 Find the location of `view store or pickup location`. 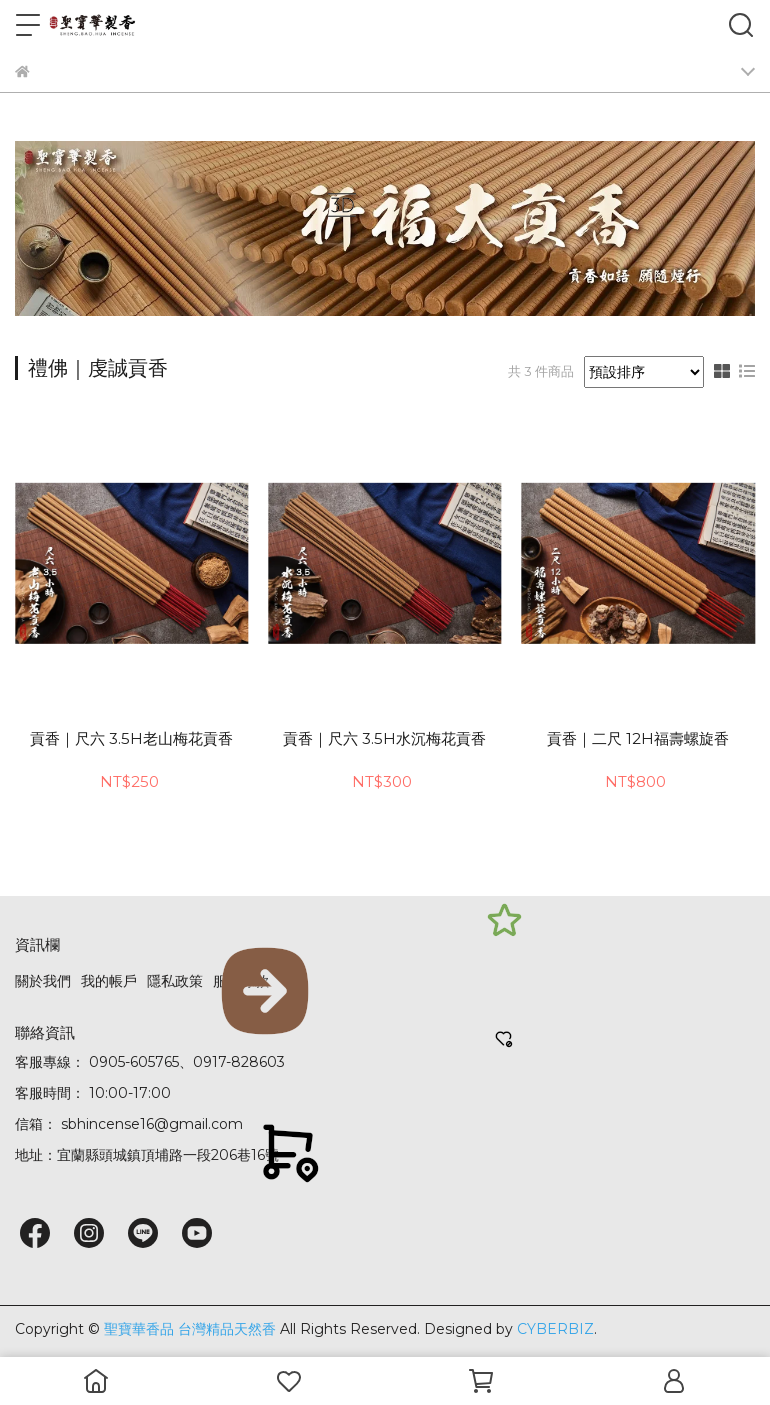

view store or pickup location is located at coordinates (288, 1152).